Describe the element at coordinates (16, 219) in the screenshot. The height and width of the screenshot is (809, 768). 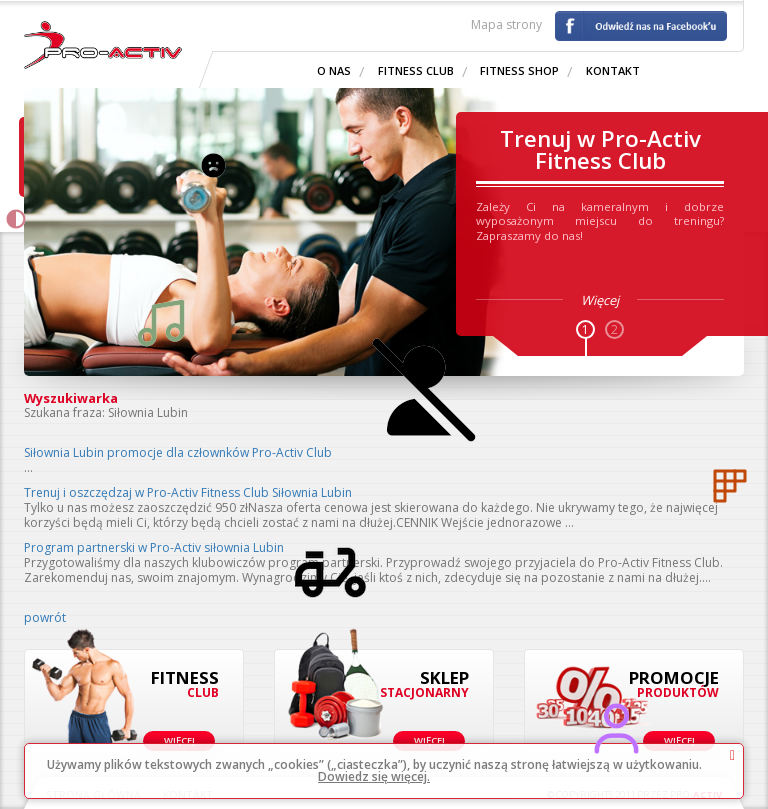
I see `toggle between light and dark mode` at that location.